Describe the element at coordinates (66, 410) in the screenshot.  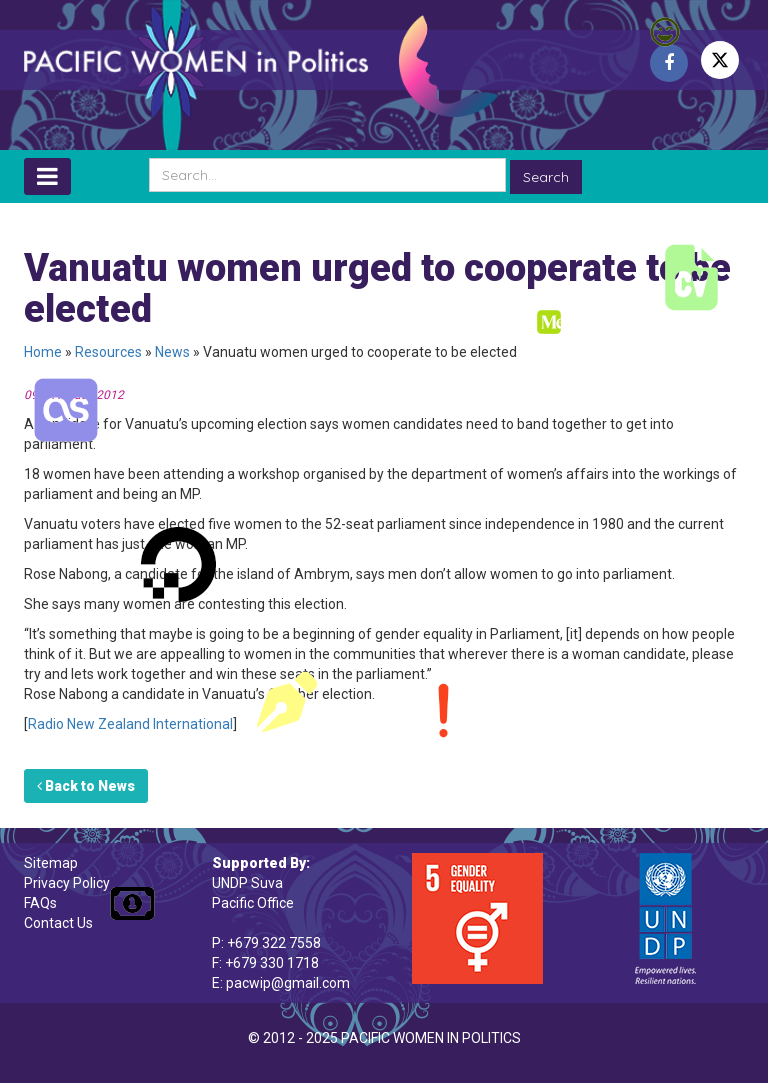
I see `open Last.fm app or profile` at that location.